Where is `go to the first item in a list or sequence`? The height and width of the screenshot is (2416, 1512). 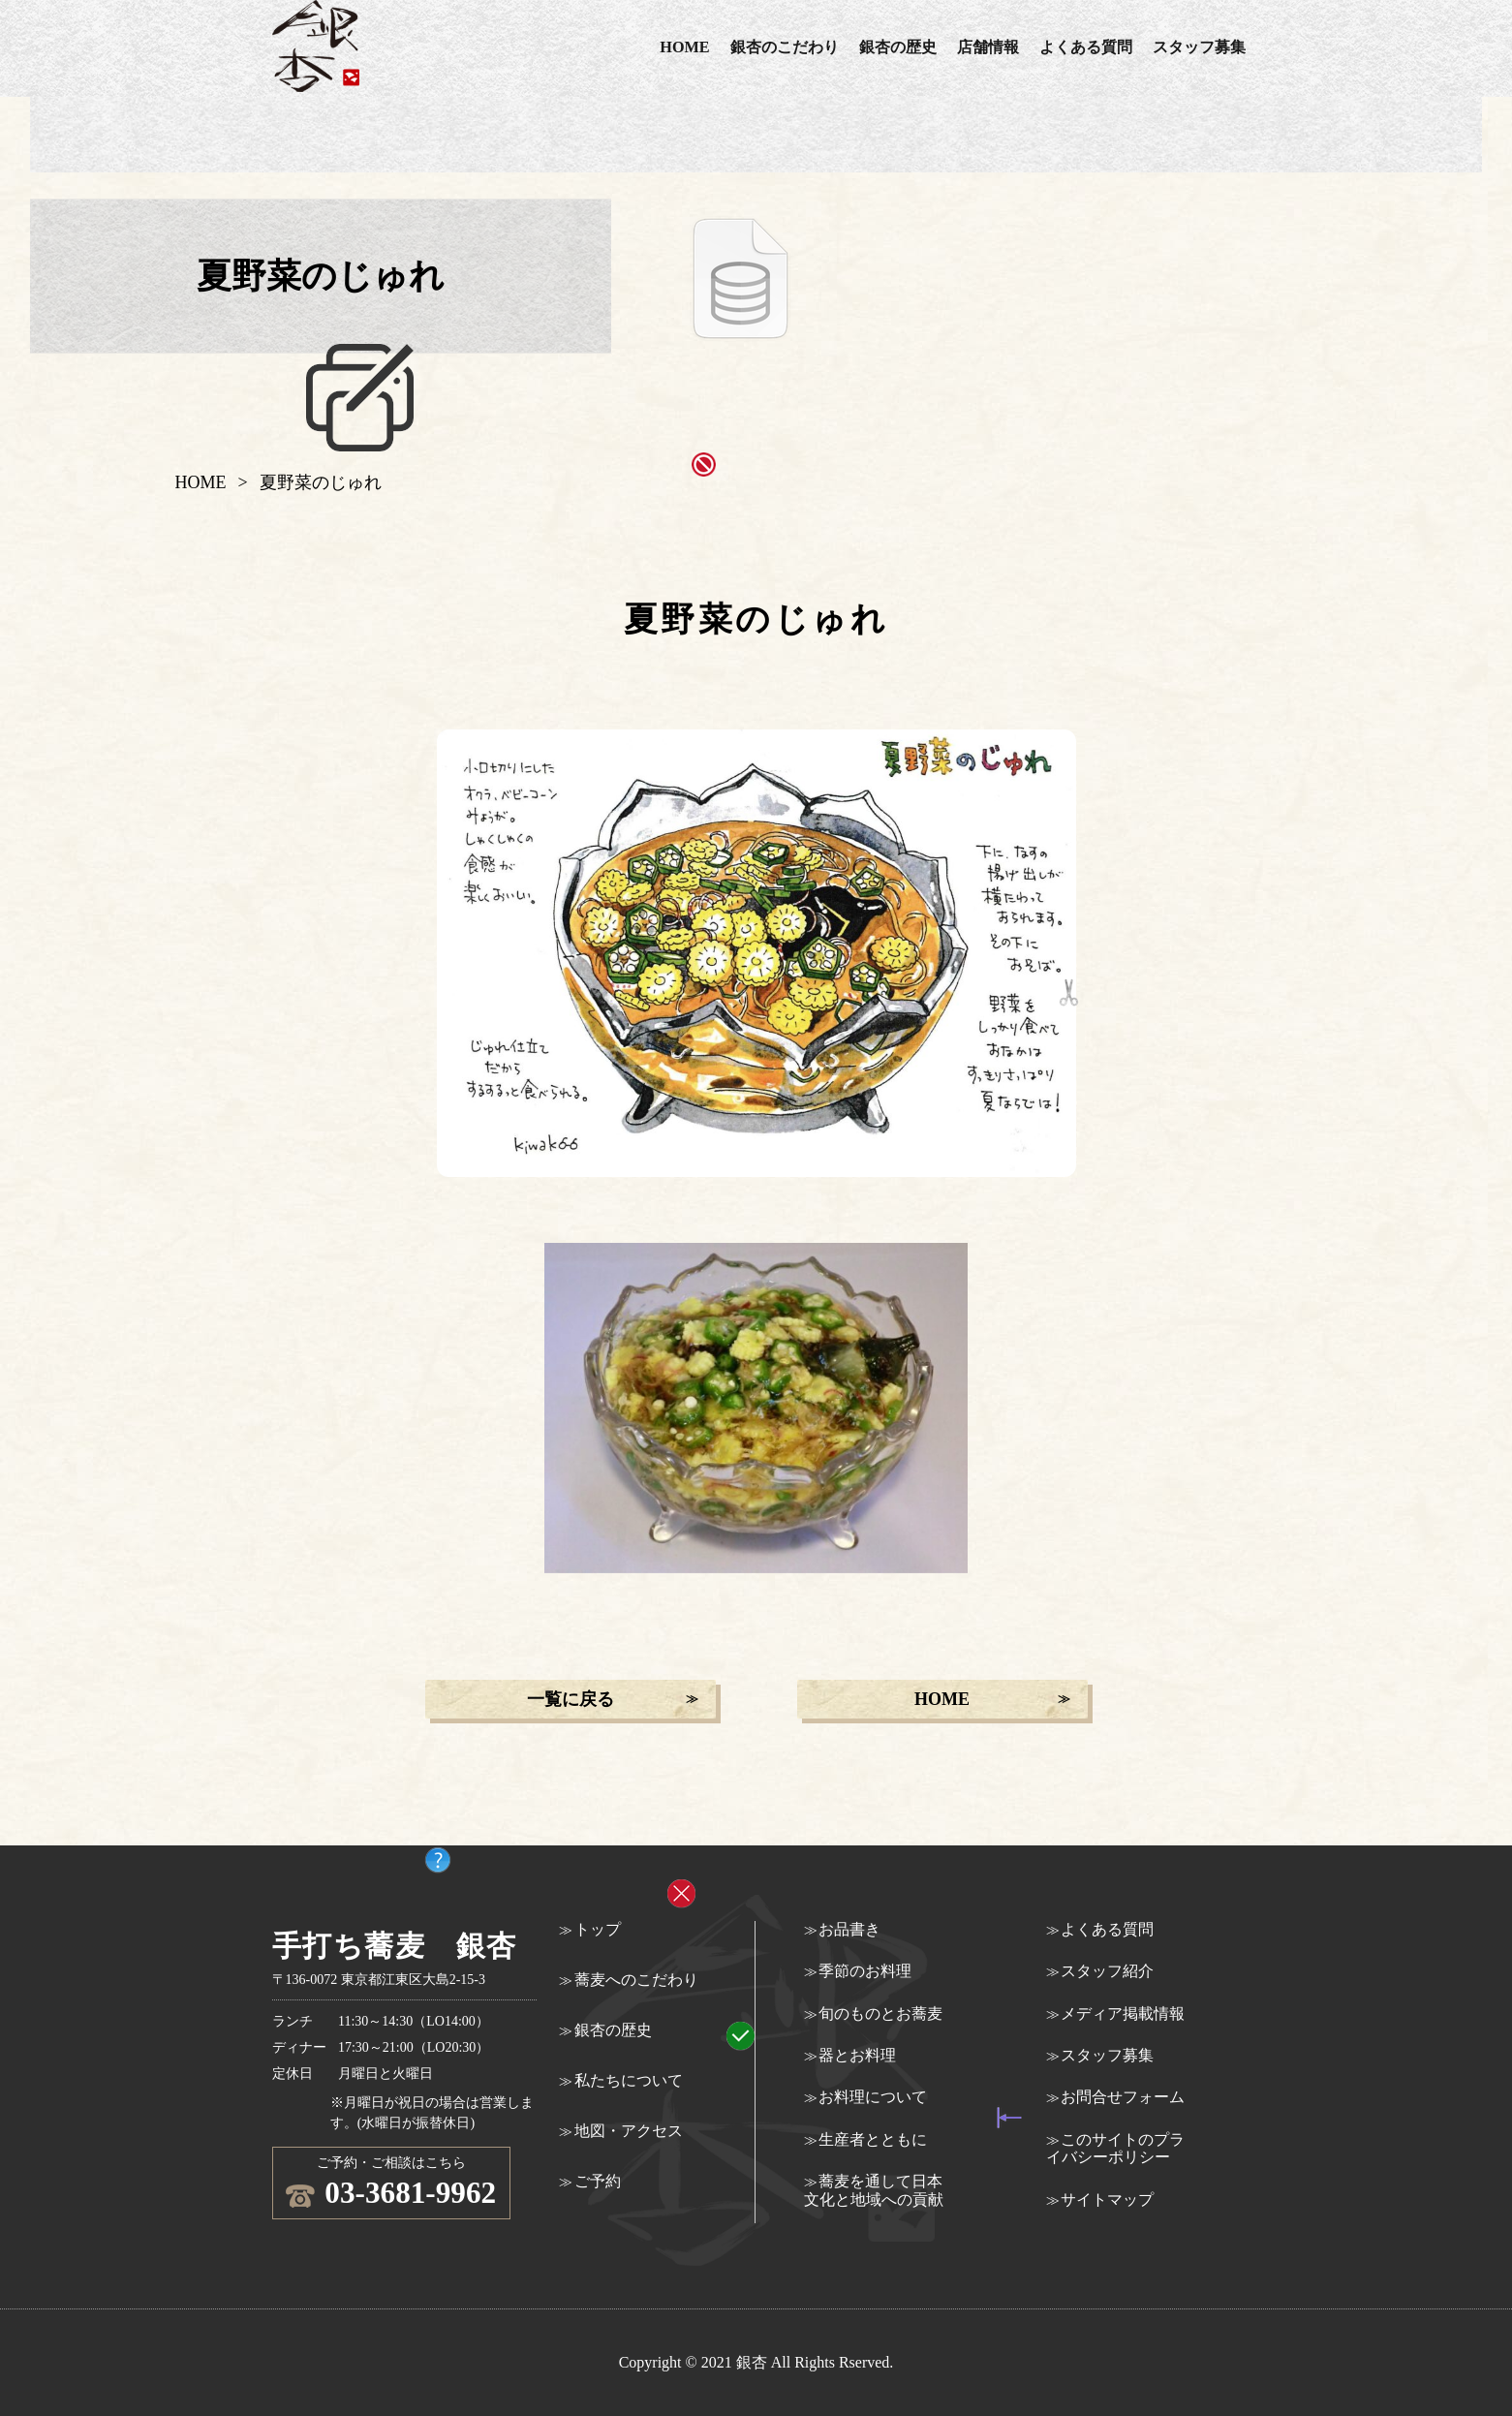 go to the first item in a list or sequence is located at coordinates (1009, 2118).